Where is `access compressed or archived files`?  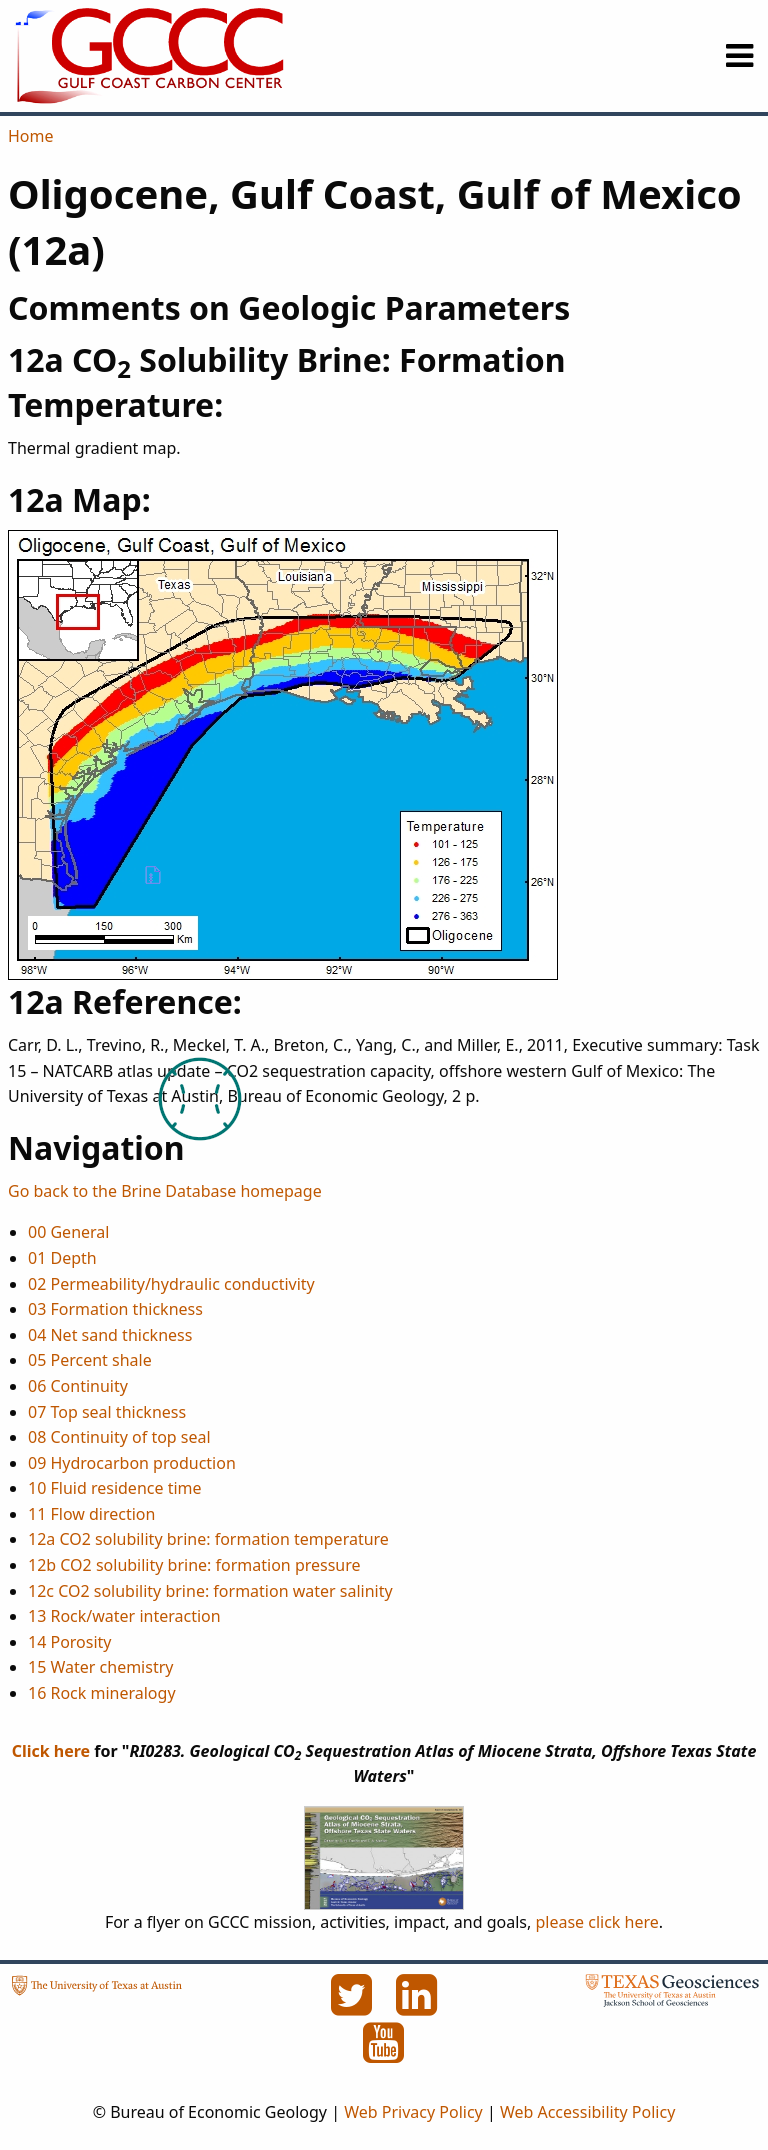 access compressed or archived files is located at coordinates (153, 875).